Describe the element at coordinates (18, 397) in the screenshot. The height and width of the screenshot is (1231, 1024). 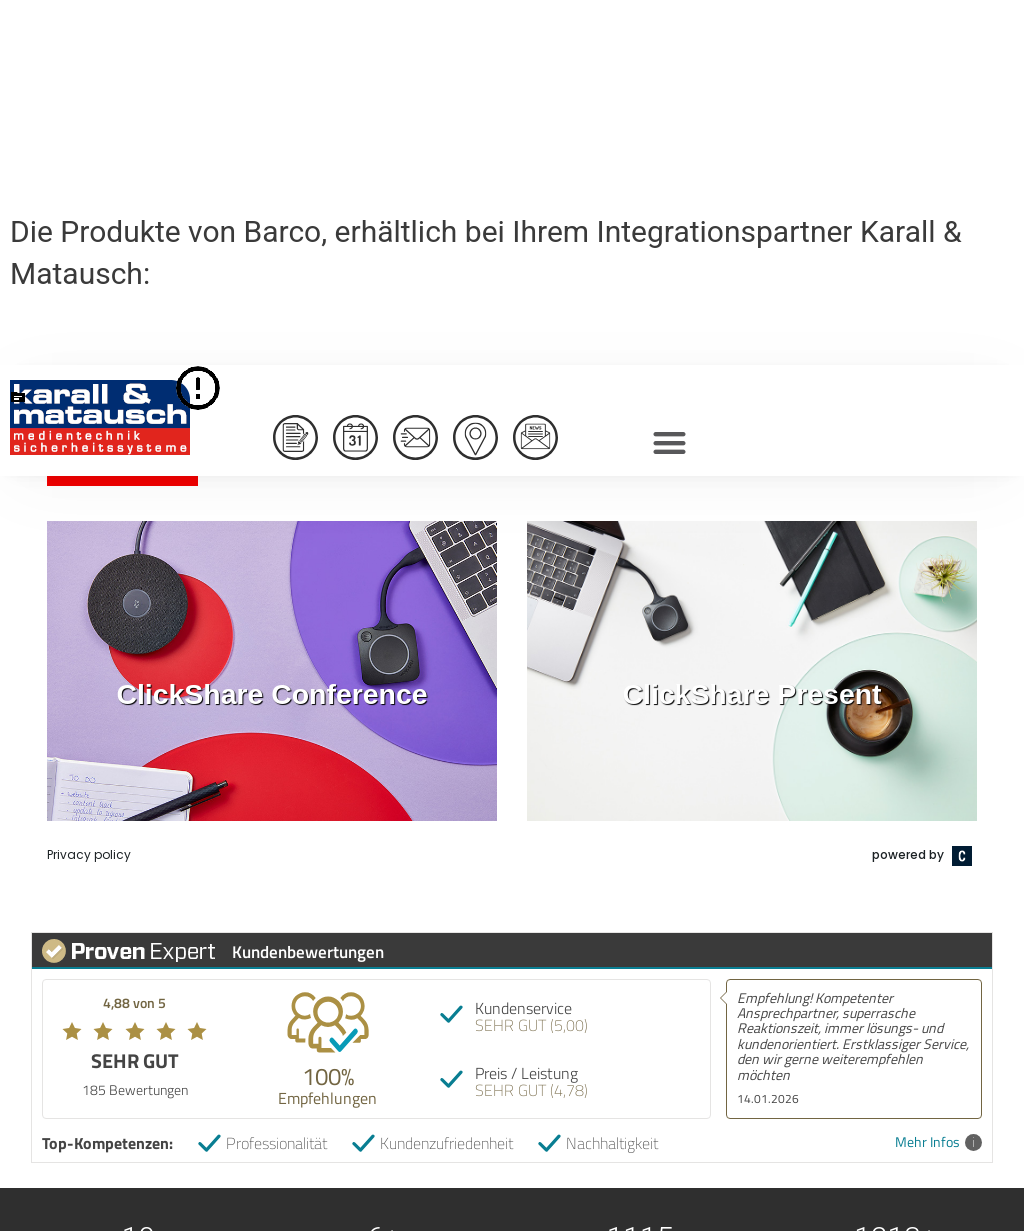
I see `view source files or documents` at that location.